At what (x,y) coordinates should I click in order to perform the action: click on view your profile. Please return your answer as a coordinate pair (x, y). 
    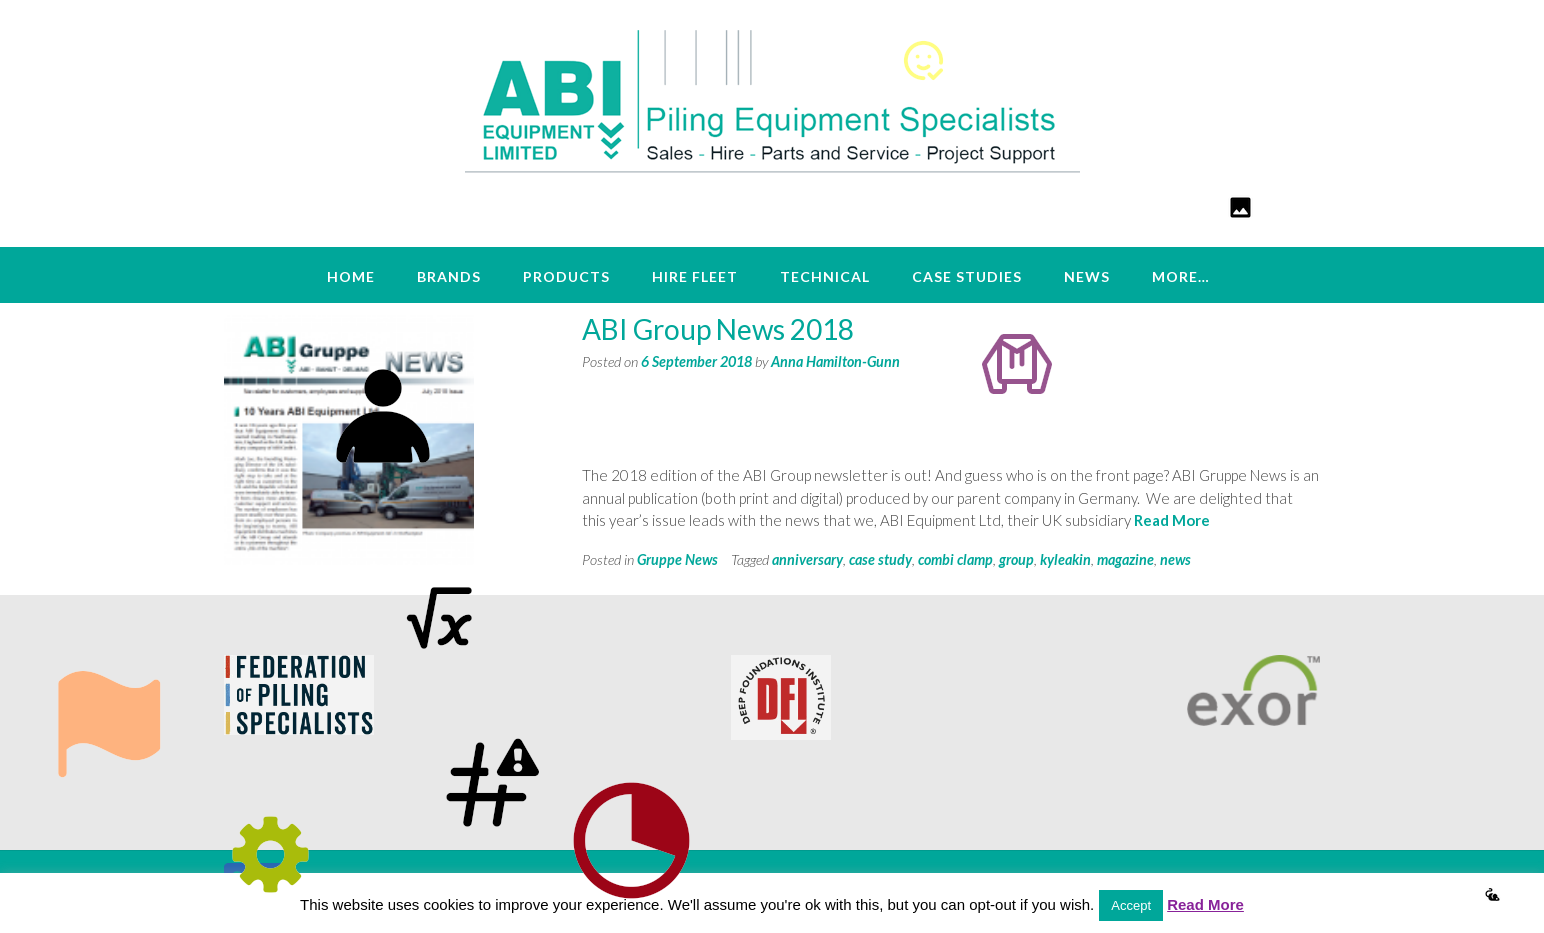
    Looking at the image, I should click on (383, 416).